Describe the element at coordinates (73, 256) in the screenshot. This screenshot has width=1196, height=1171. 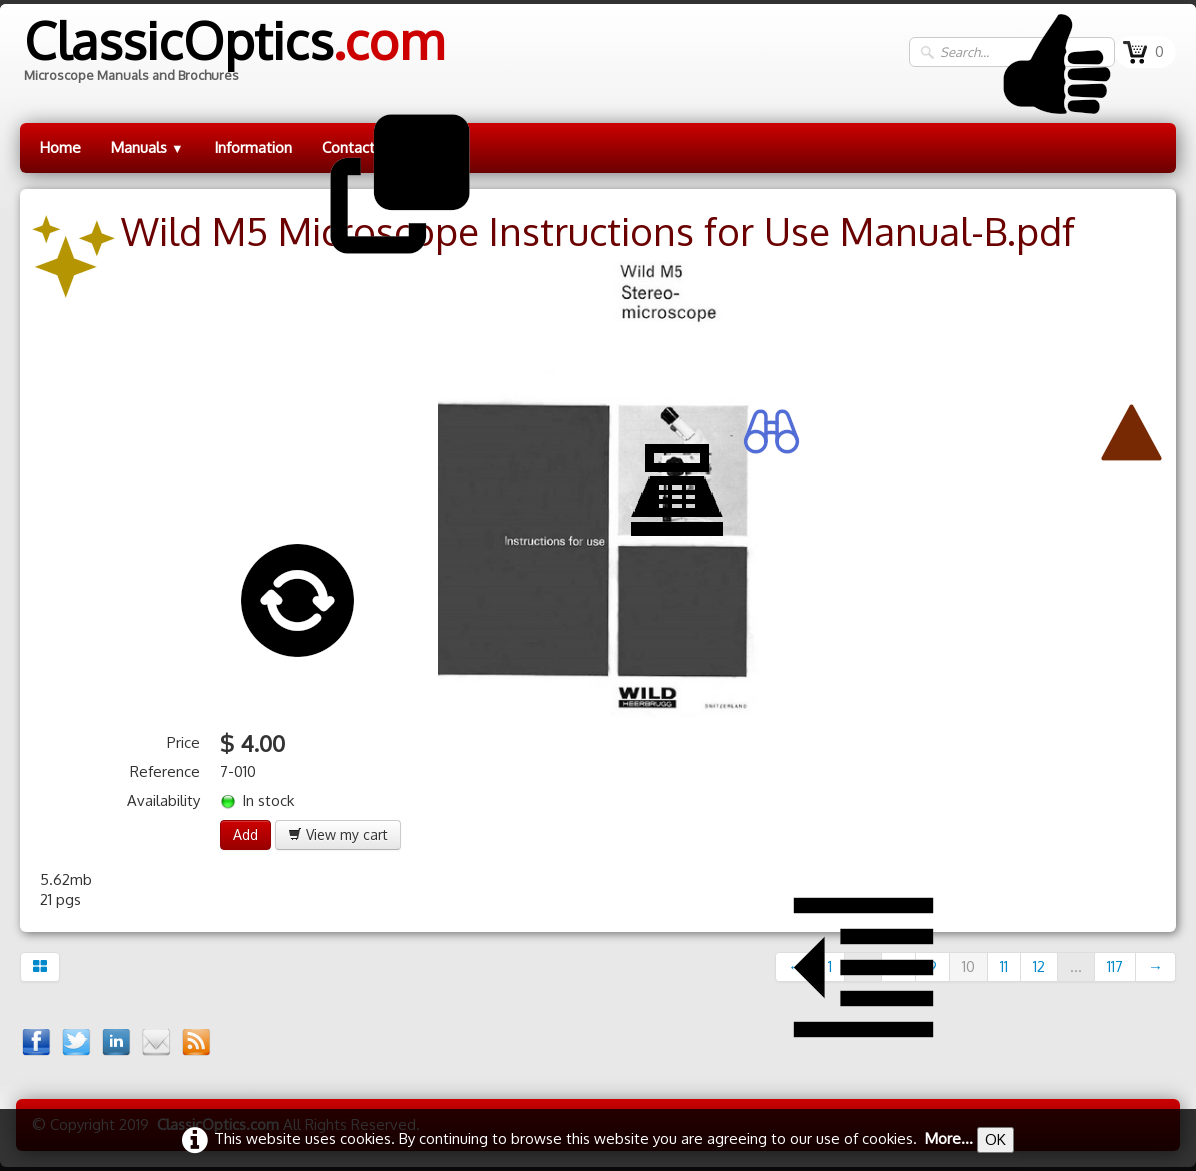
I see `indicates AI-generated or enhanced content` at that location.